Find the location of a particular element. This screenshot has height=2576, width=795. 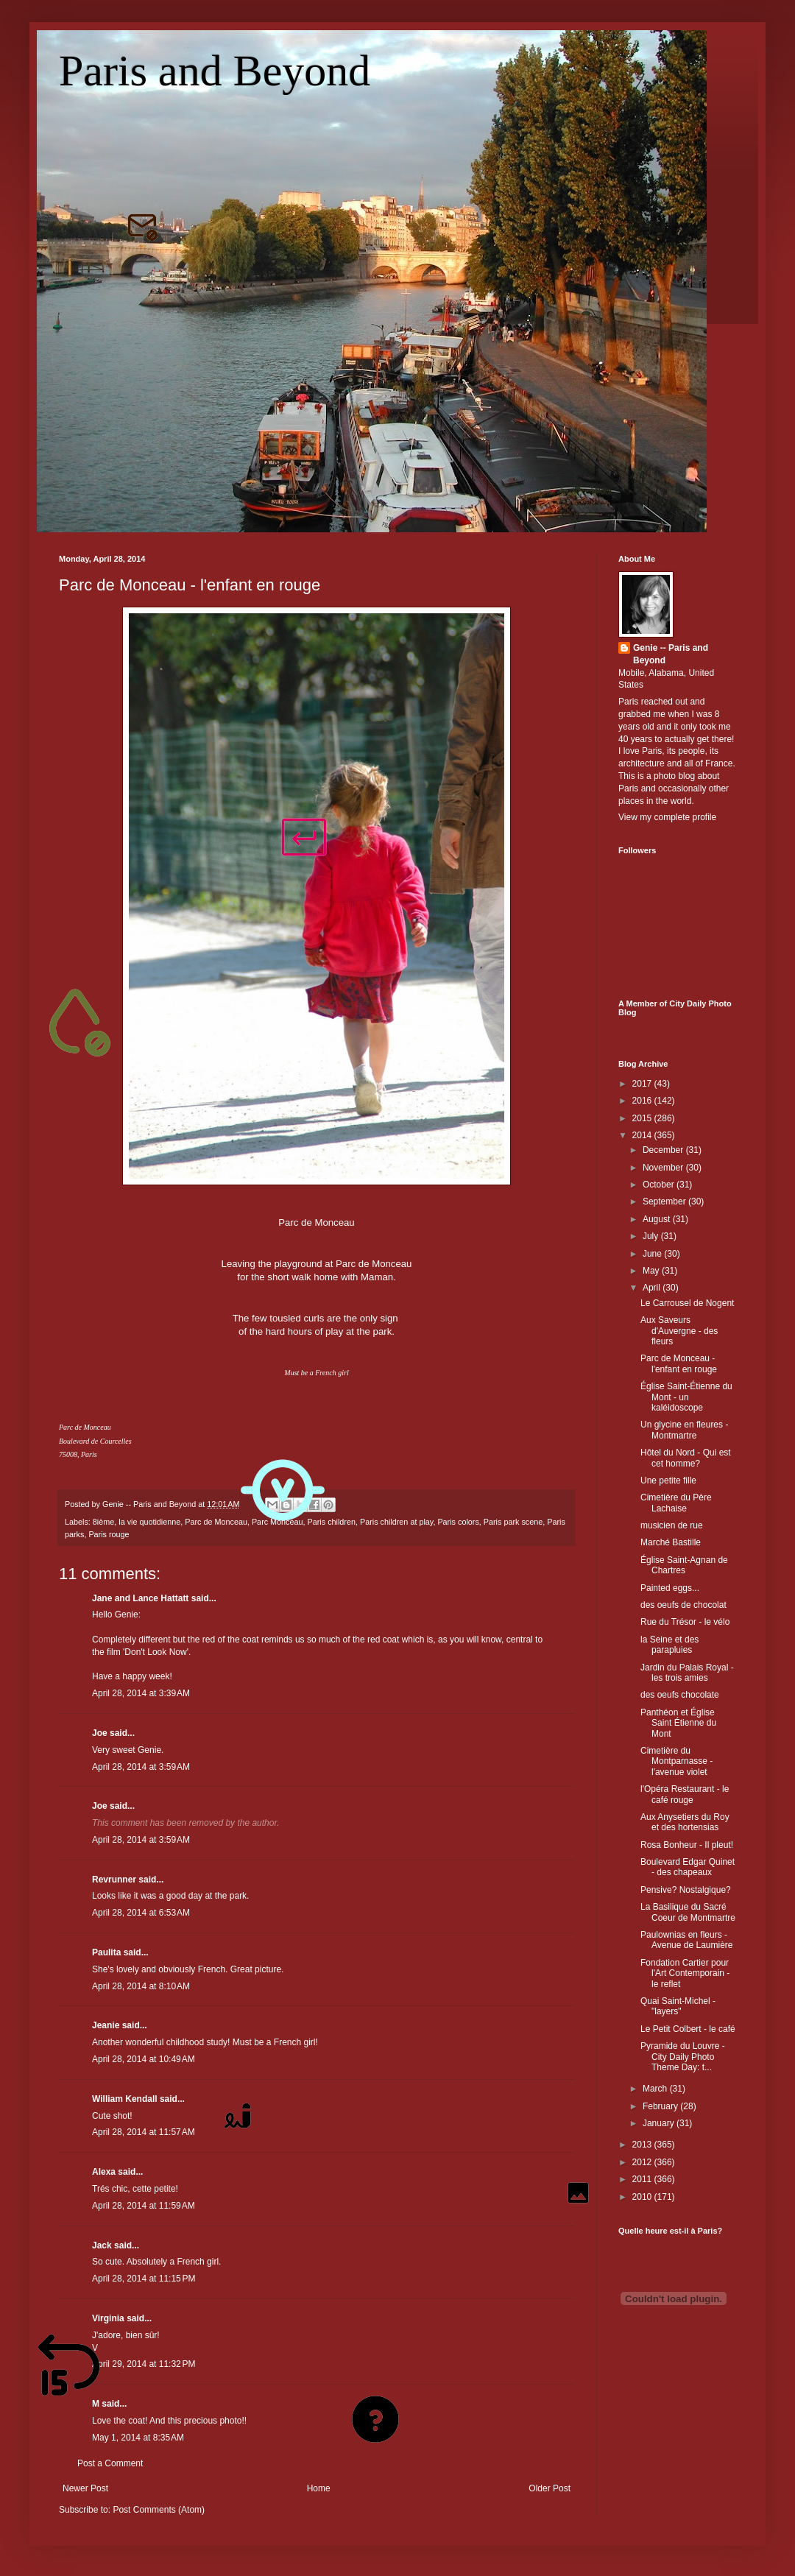

access help or support information is located at coordinates (375, 2419).